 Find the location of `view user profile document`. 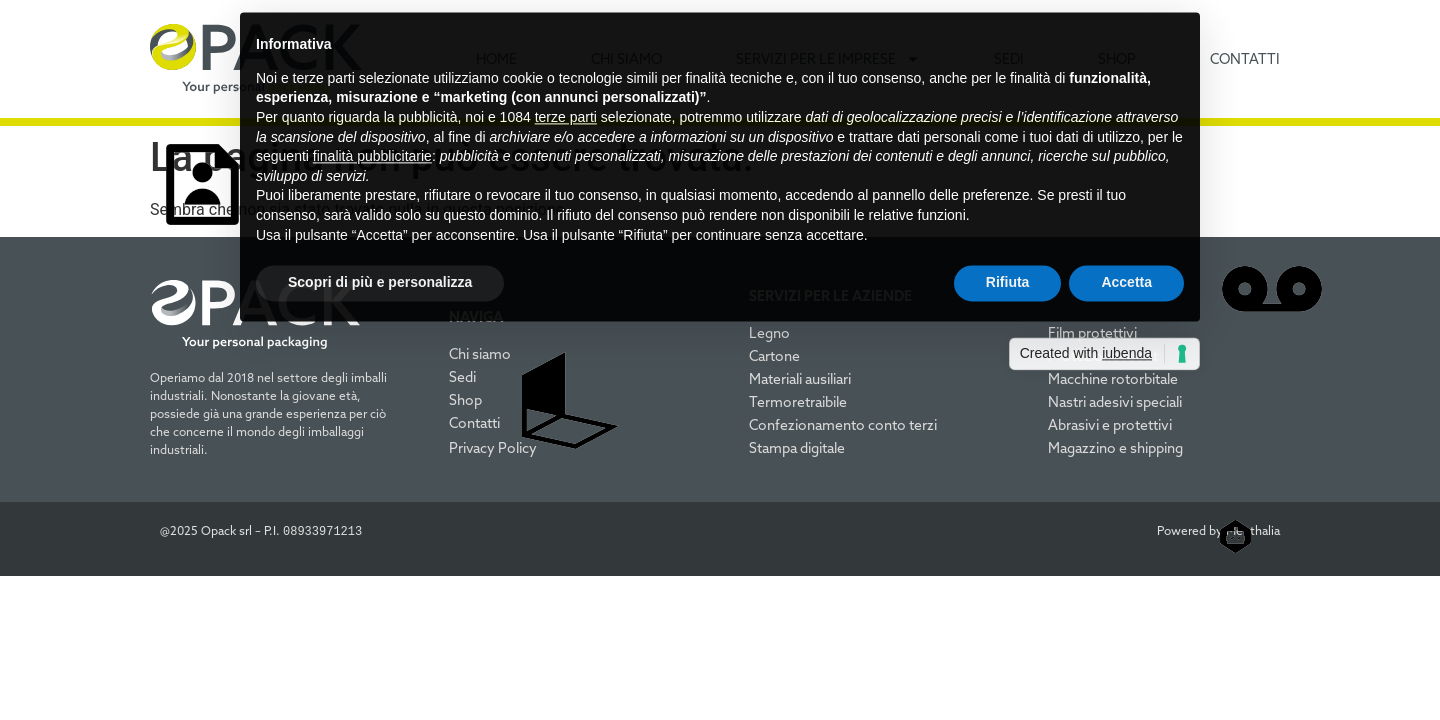

view user profile document is located at coordinates (202, 184).